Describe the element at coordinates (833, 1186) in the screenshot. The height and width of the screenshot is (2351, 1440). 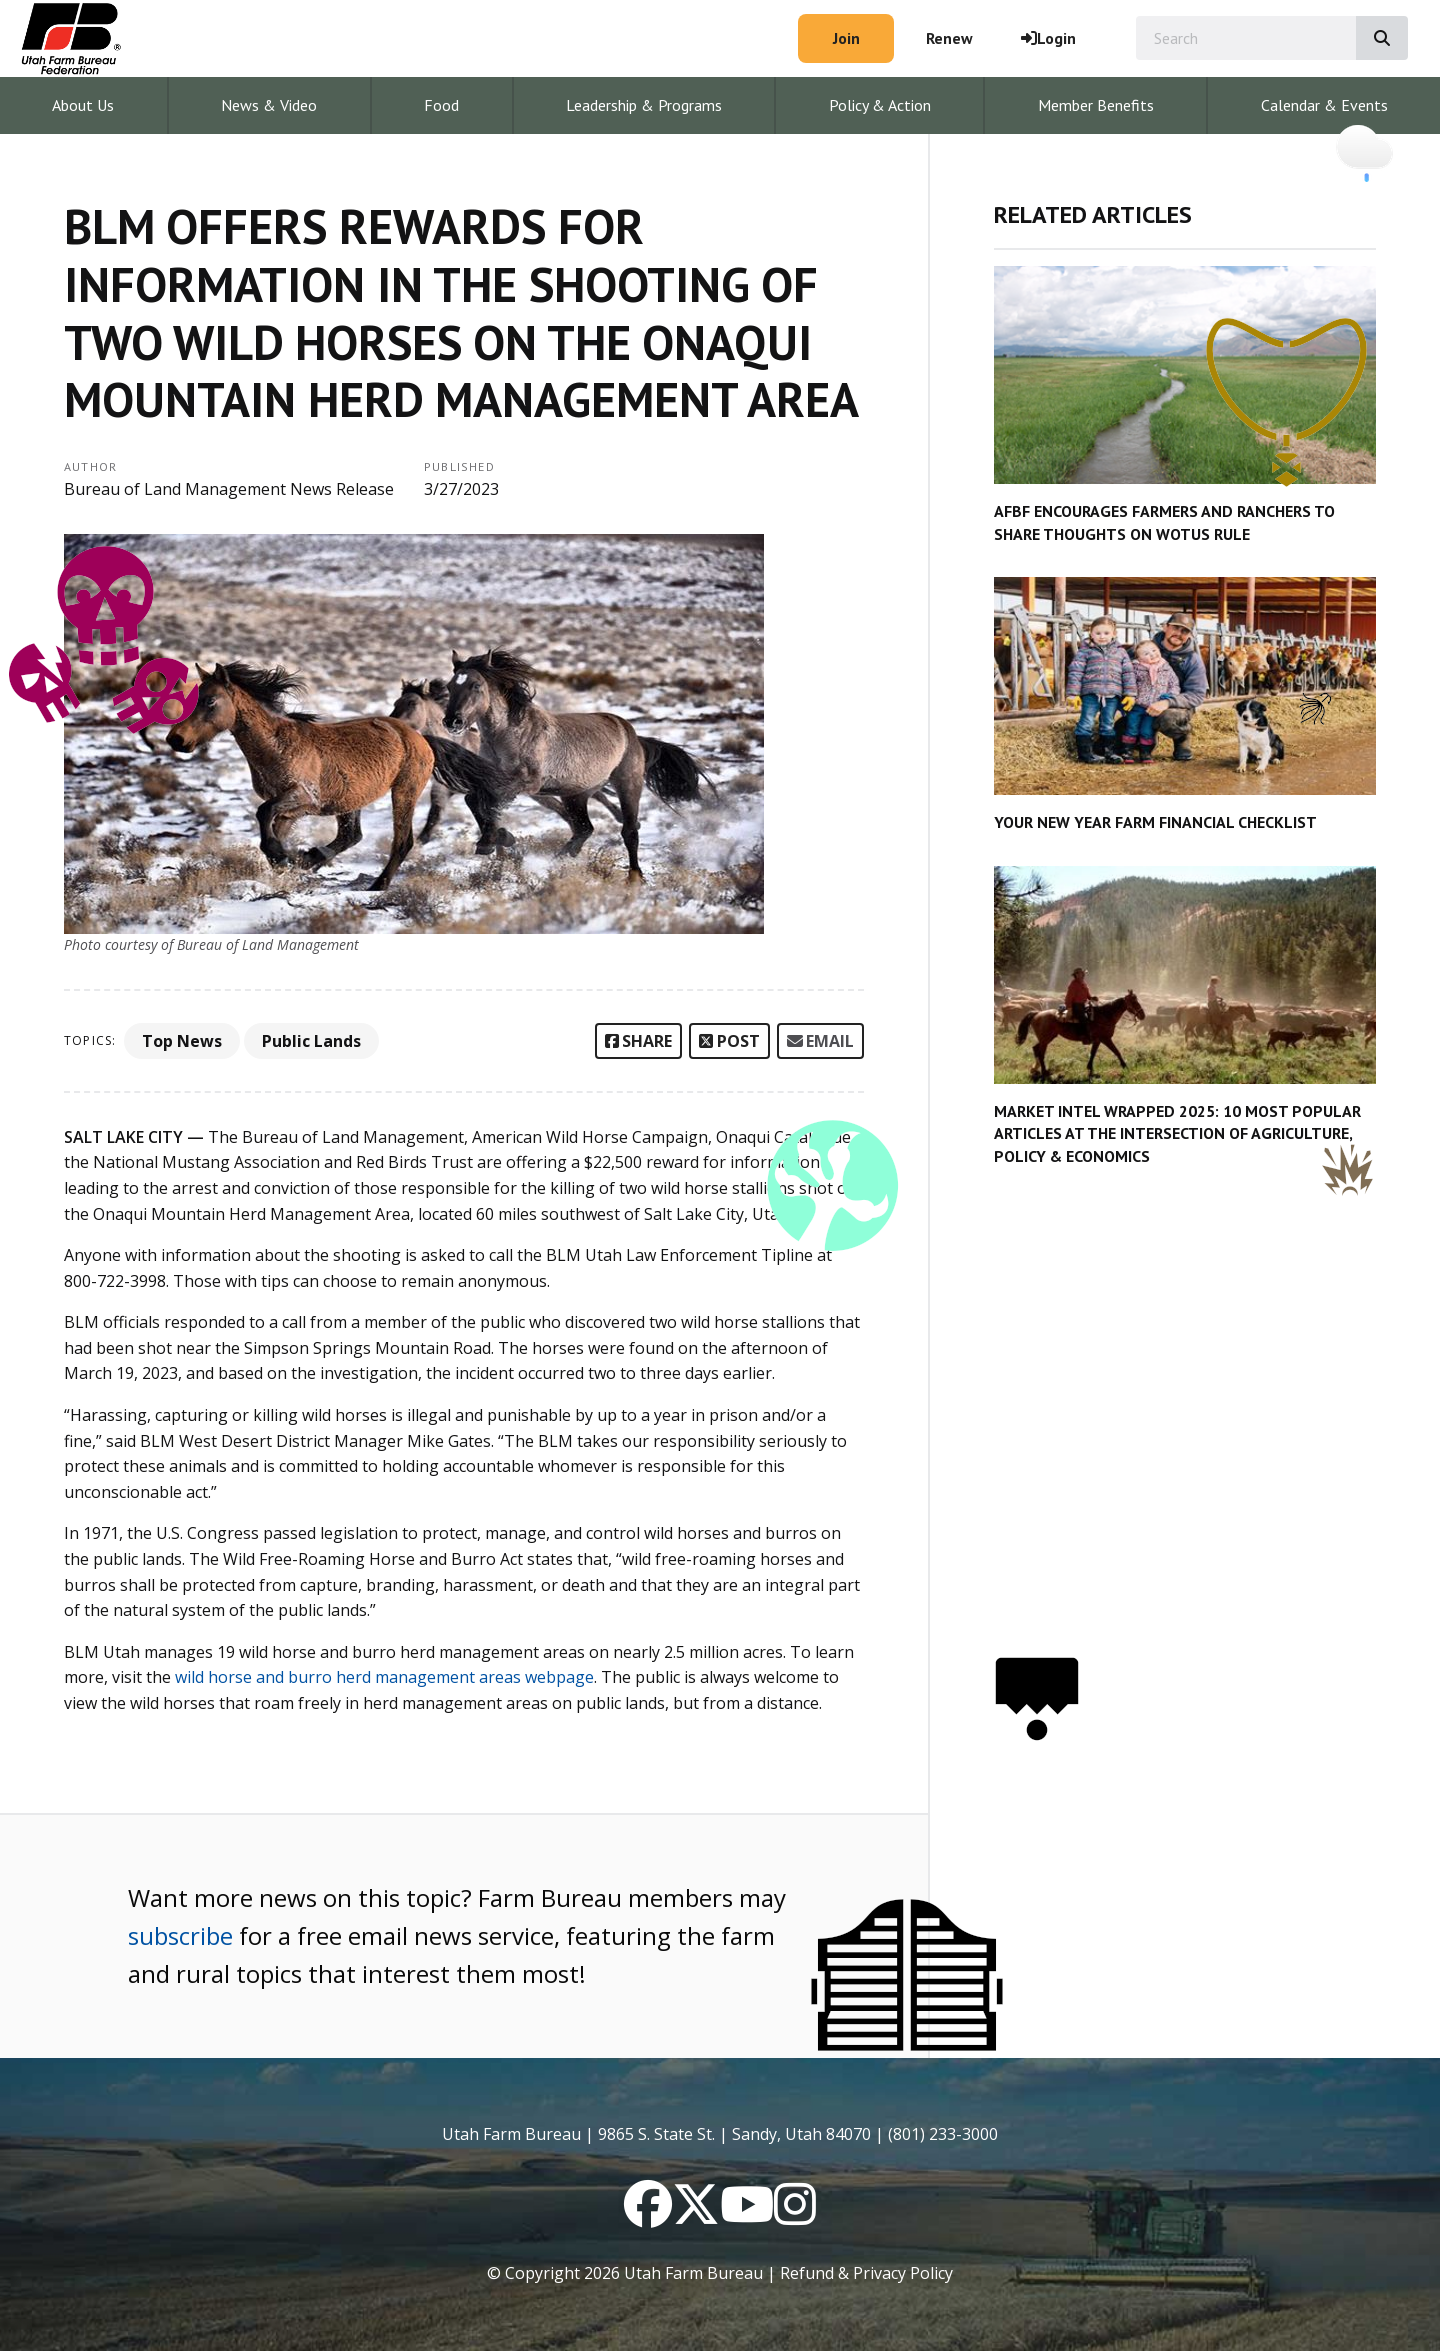
I see `activate midnight claw ability` at that location.